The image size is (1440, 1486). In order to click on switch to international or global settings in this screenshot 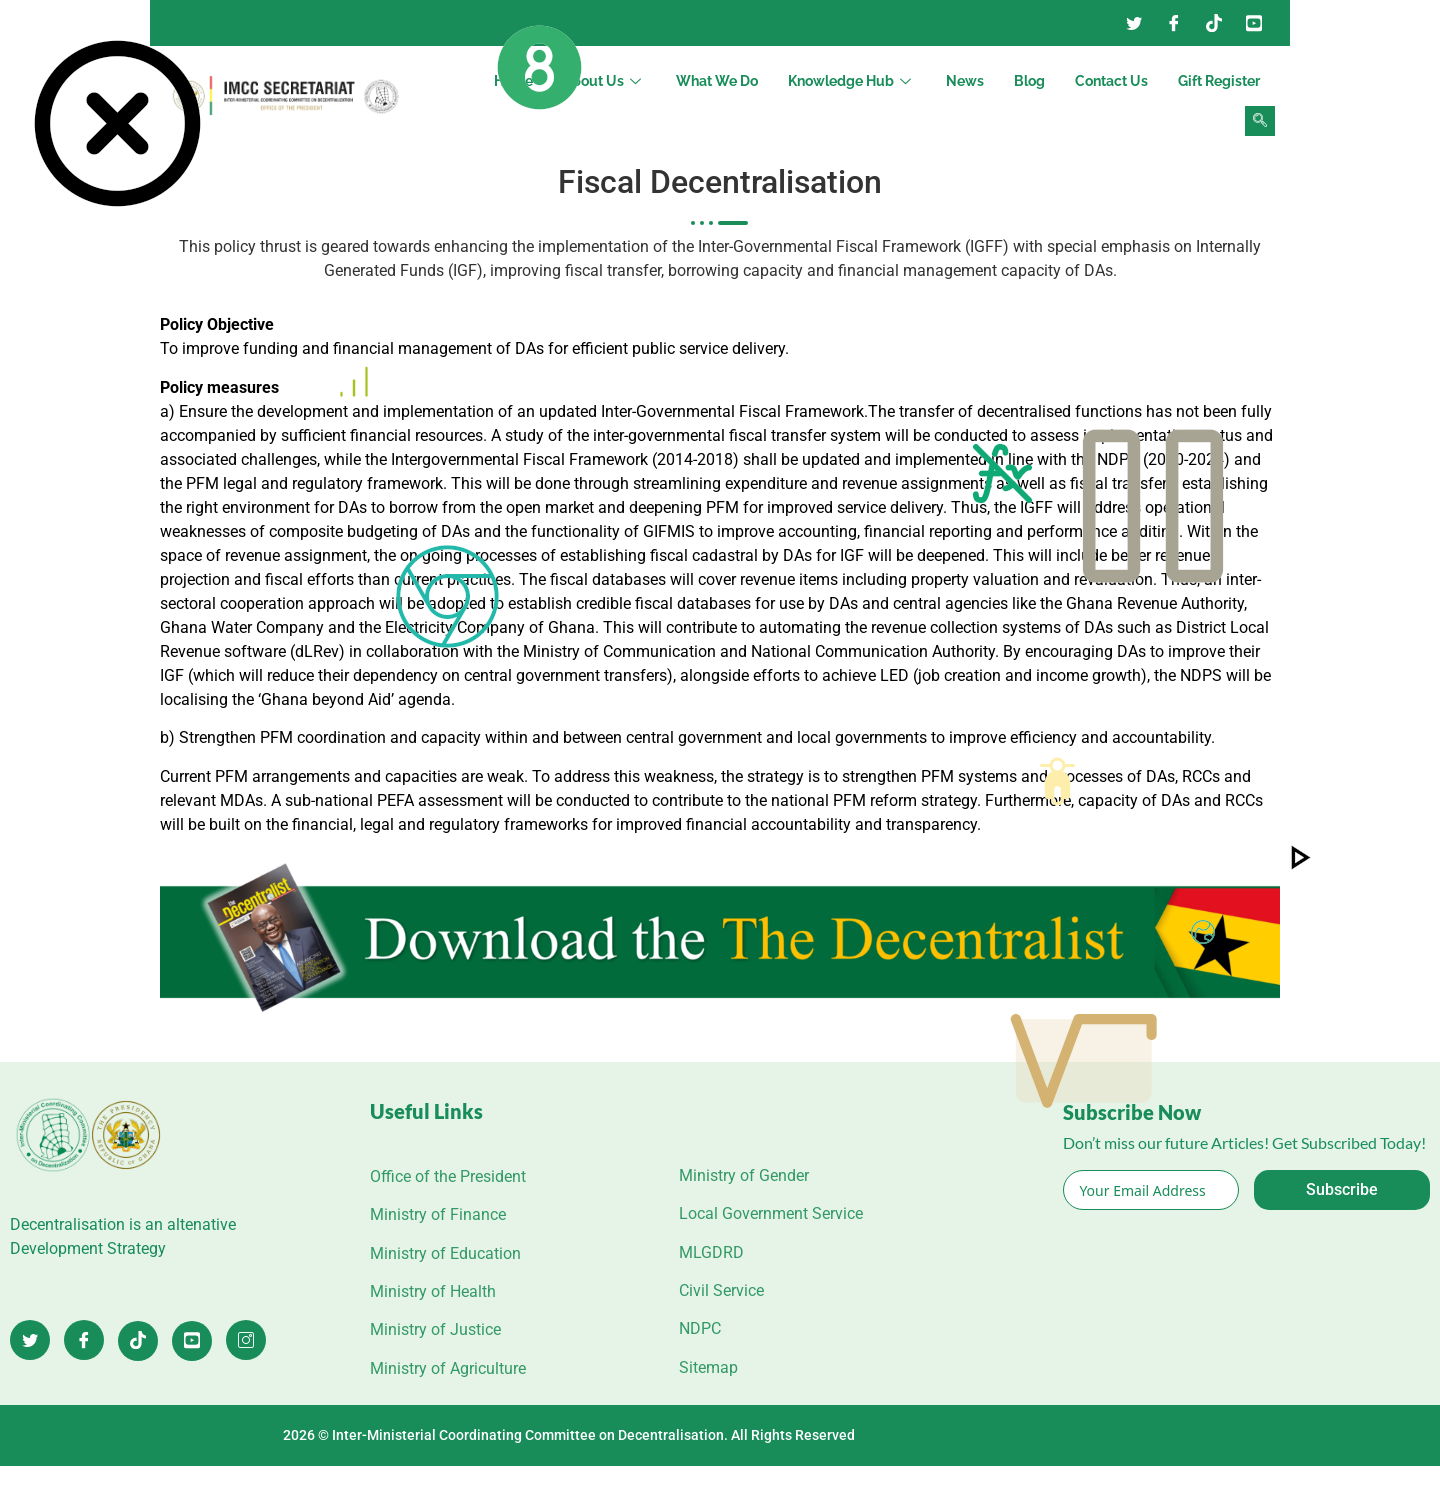, I will do `click(1203, 932)`.